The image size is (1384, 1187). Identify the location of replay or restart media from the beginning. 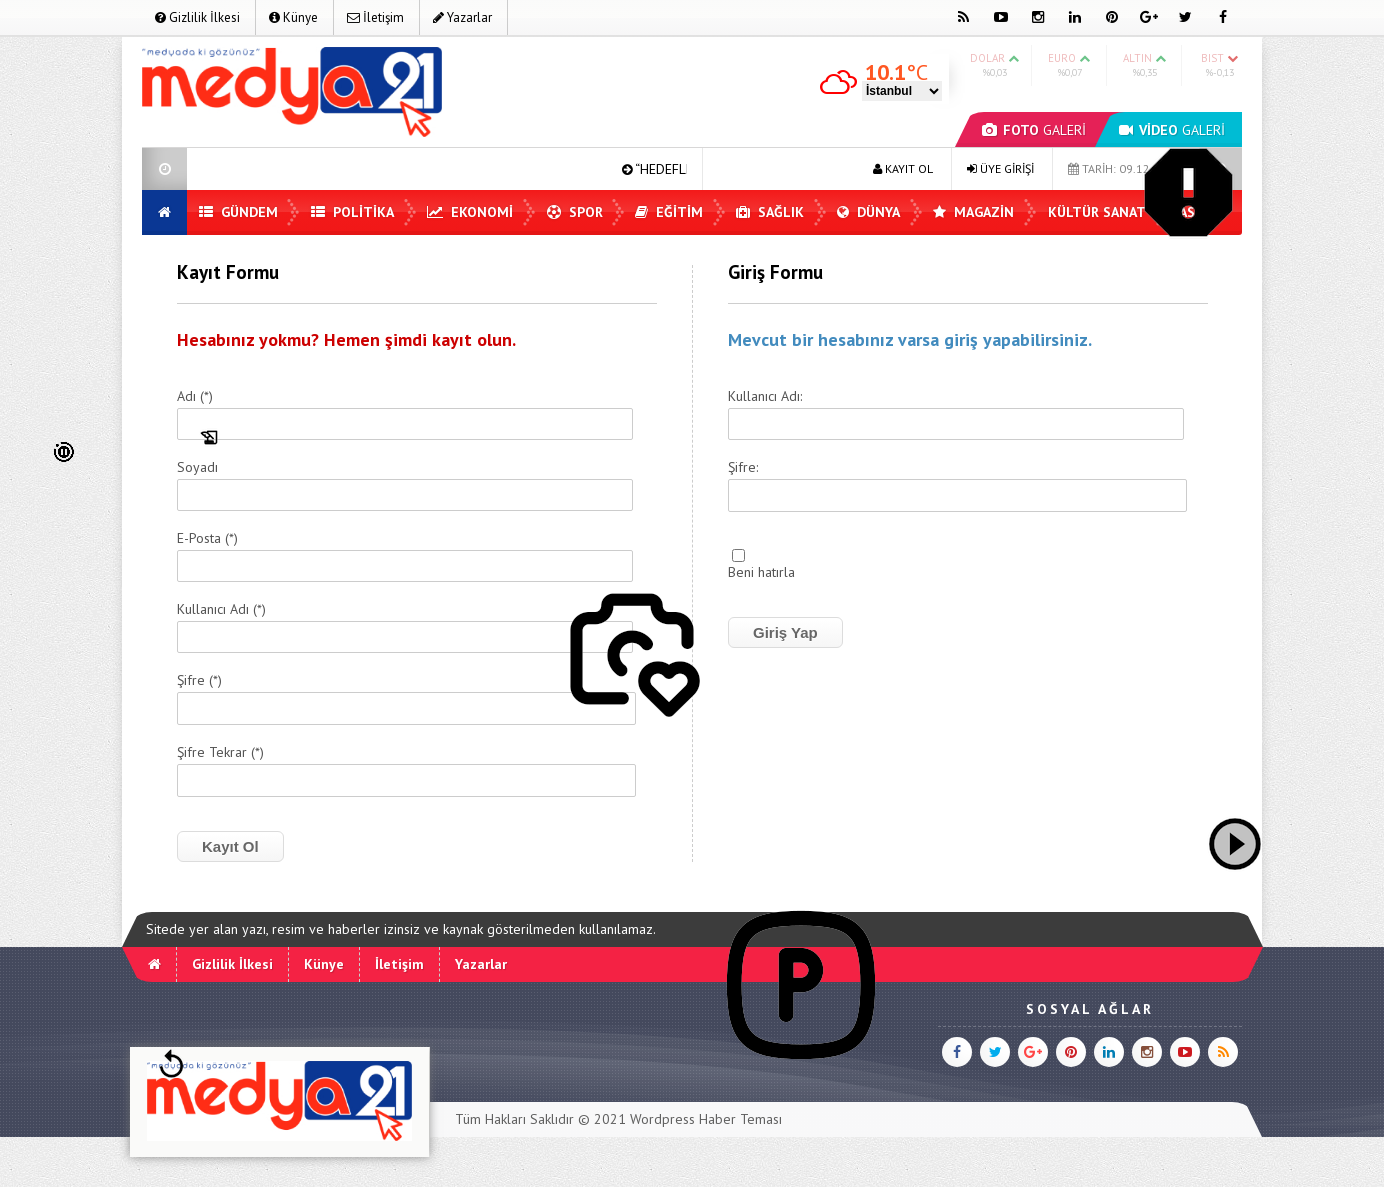
(171, 1064).